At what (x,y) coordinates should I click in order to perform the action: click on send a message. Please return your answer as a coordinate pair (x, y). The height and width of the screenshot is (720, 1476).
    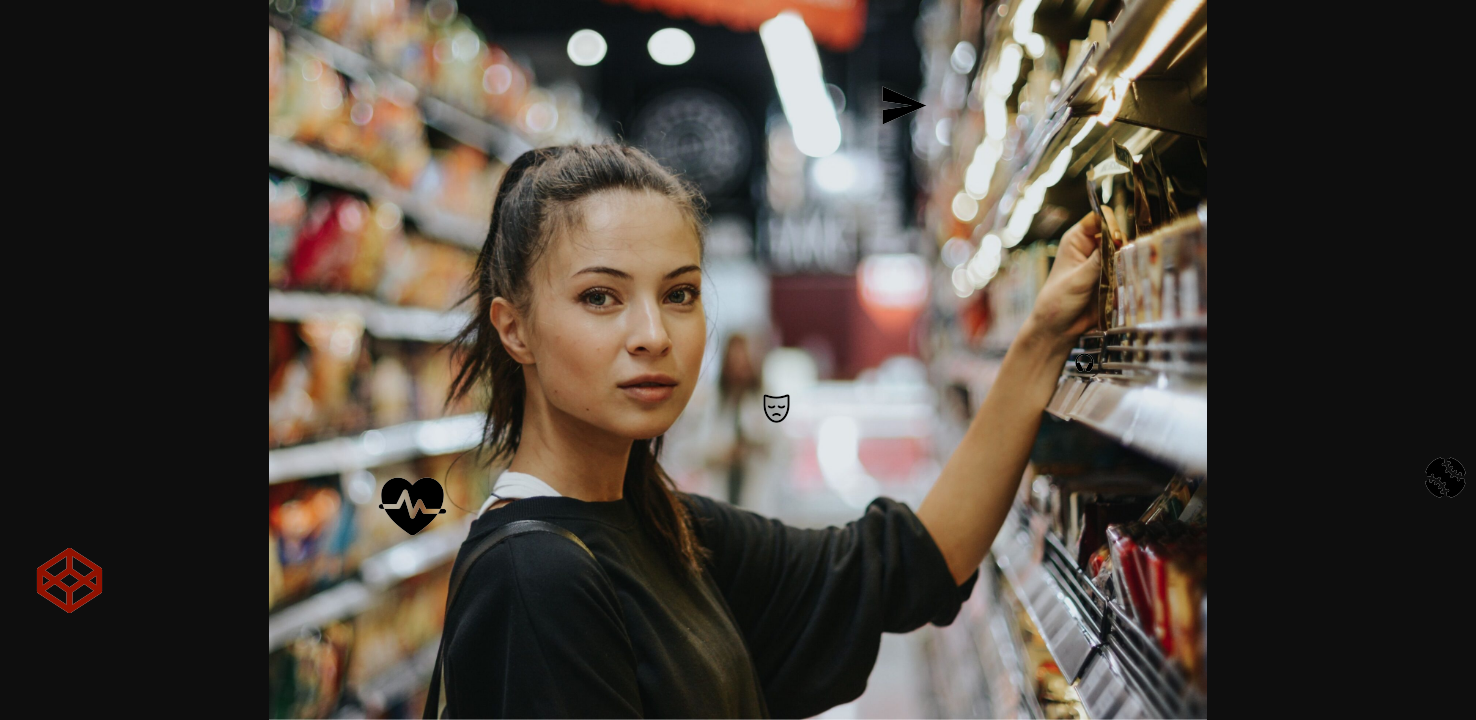
    Looking at the image, I should click on (904, 105).